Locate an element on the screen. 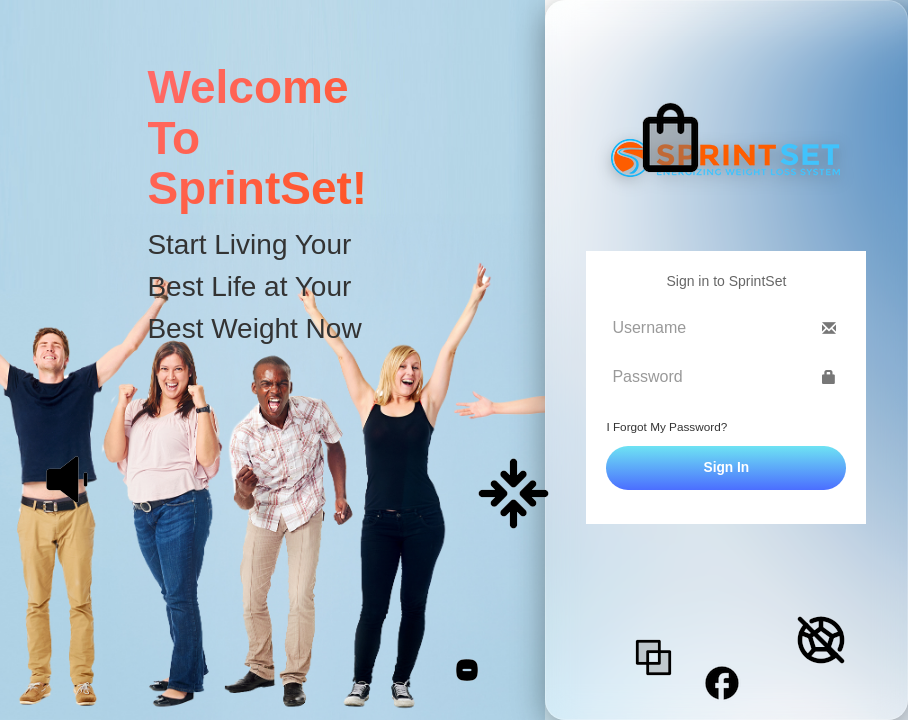  collapse or minimize content is located at coordinates (513, 493).